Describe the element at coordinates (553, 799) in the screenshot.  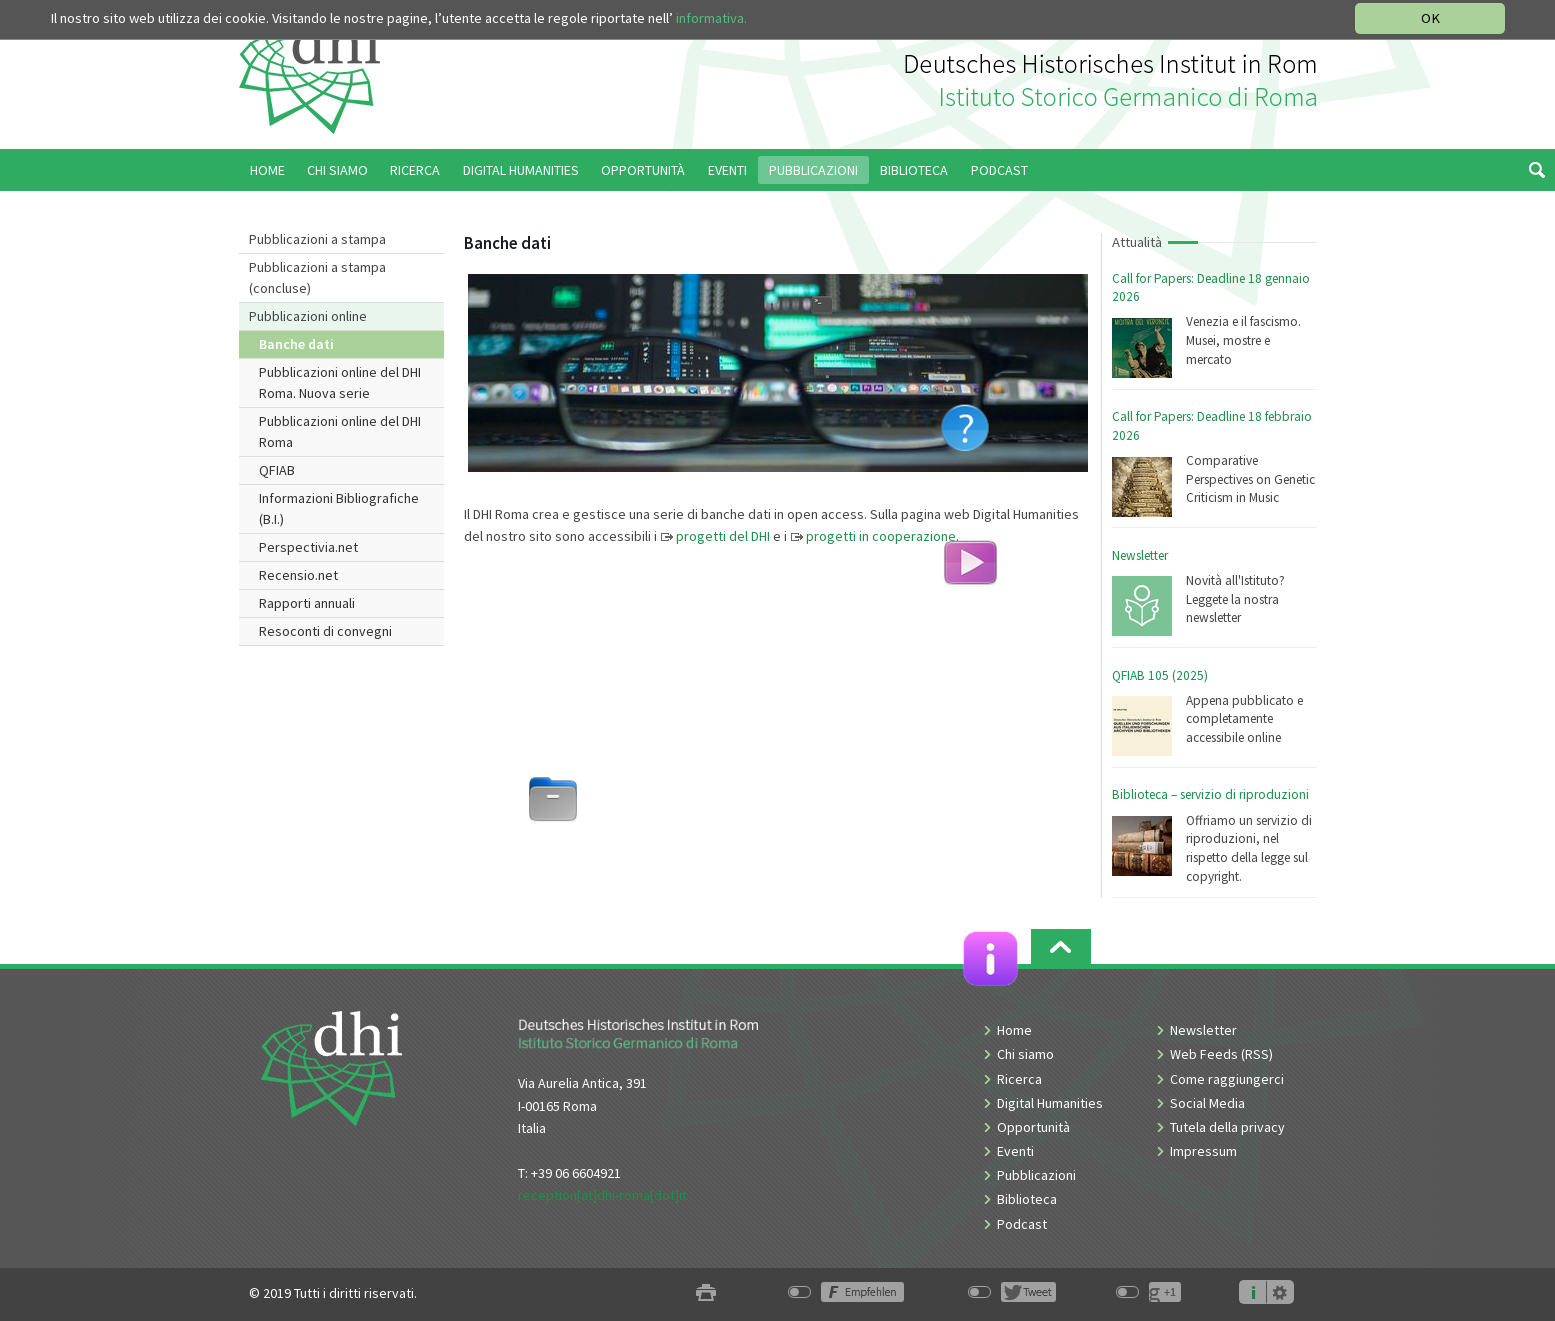
I see `open the nautilus file manager` at that location.